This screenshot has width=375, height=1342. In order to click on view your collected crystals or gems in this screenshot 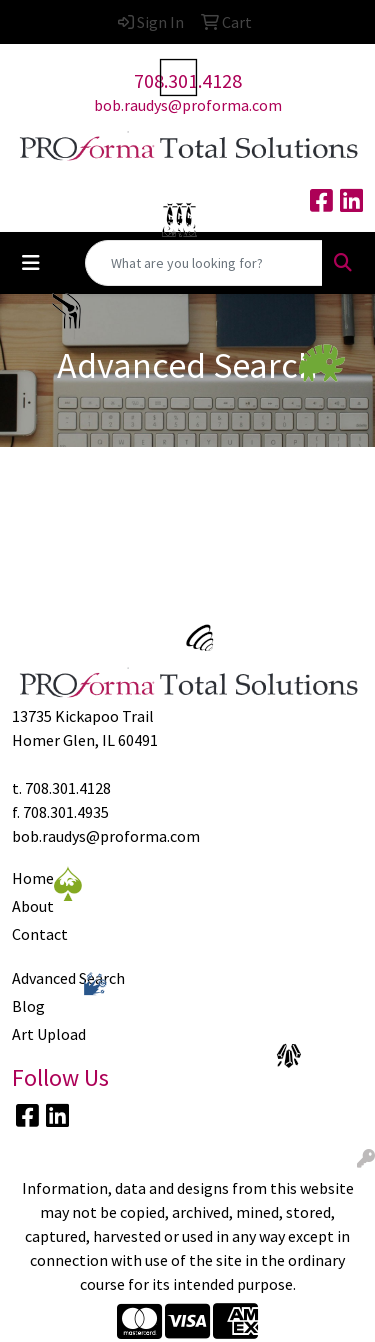, I will do `click(289, 1056)`.